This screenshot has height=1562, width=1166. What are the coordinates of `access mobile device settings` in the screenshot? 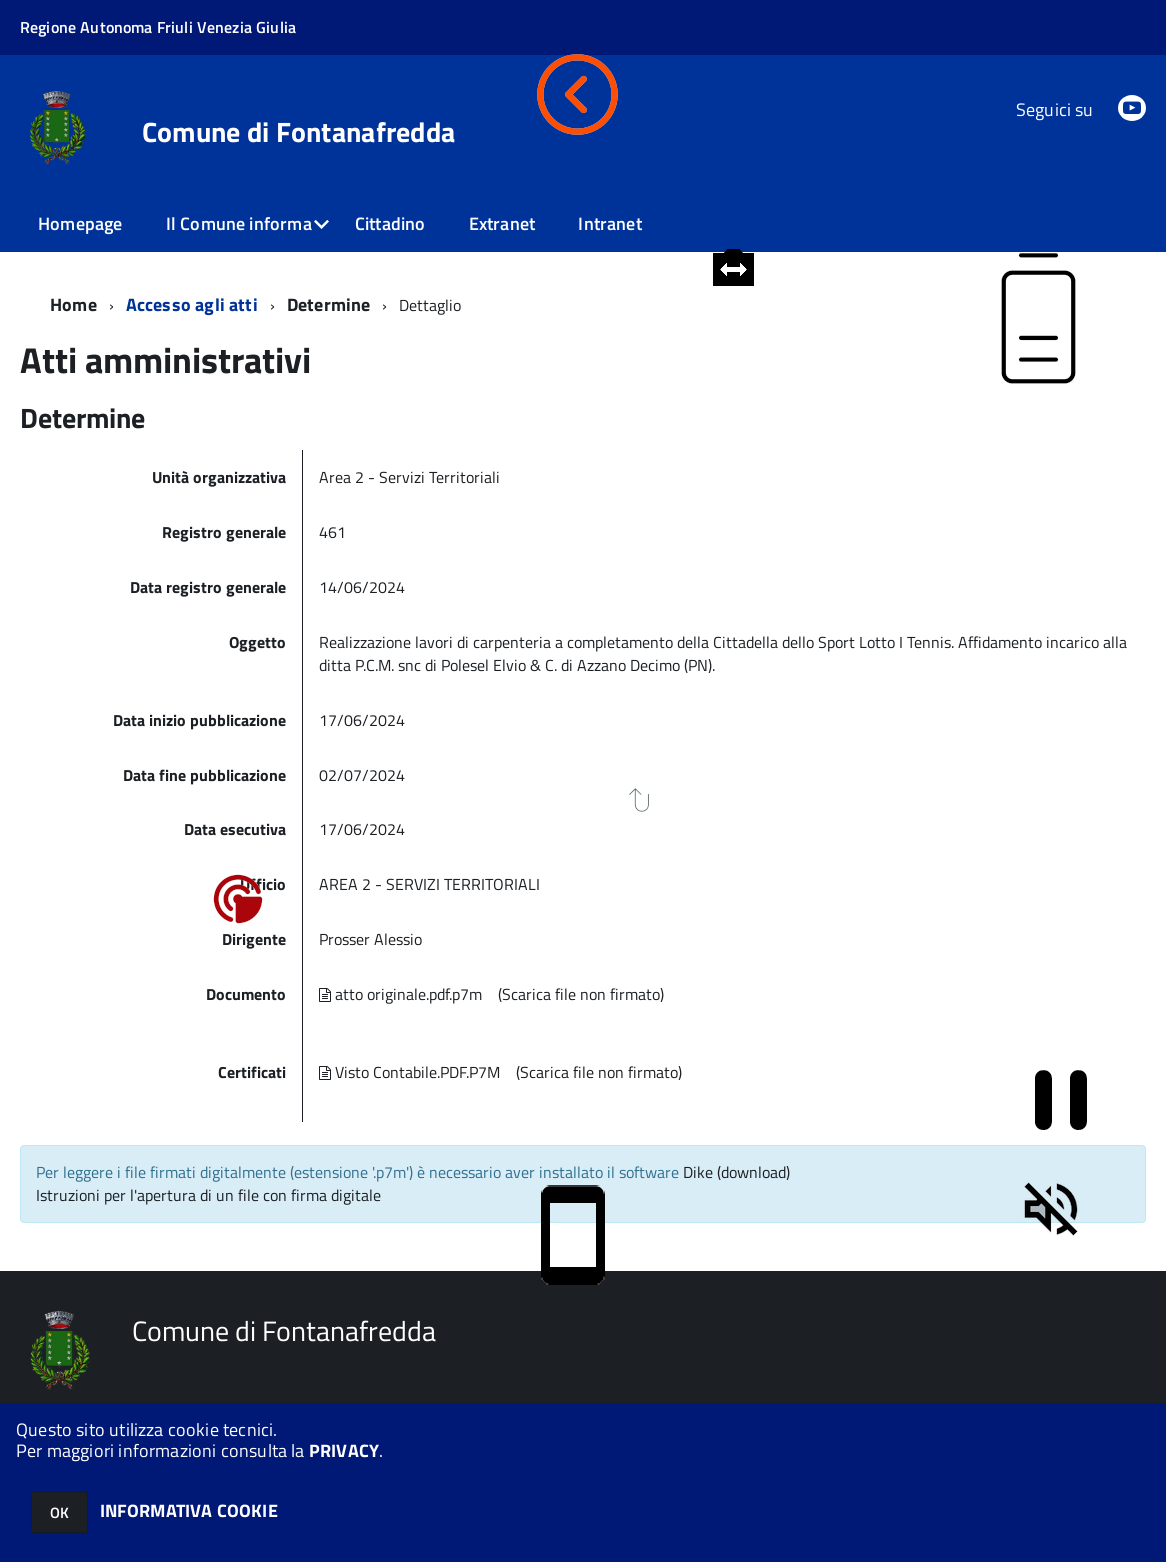 It's located at (573, 1235).